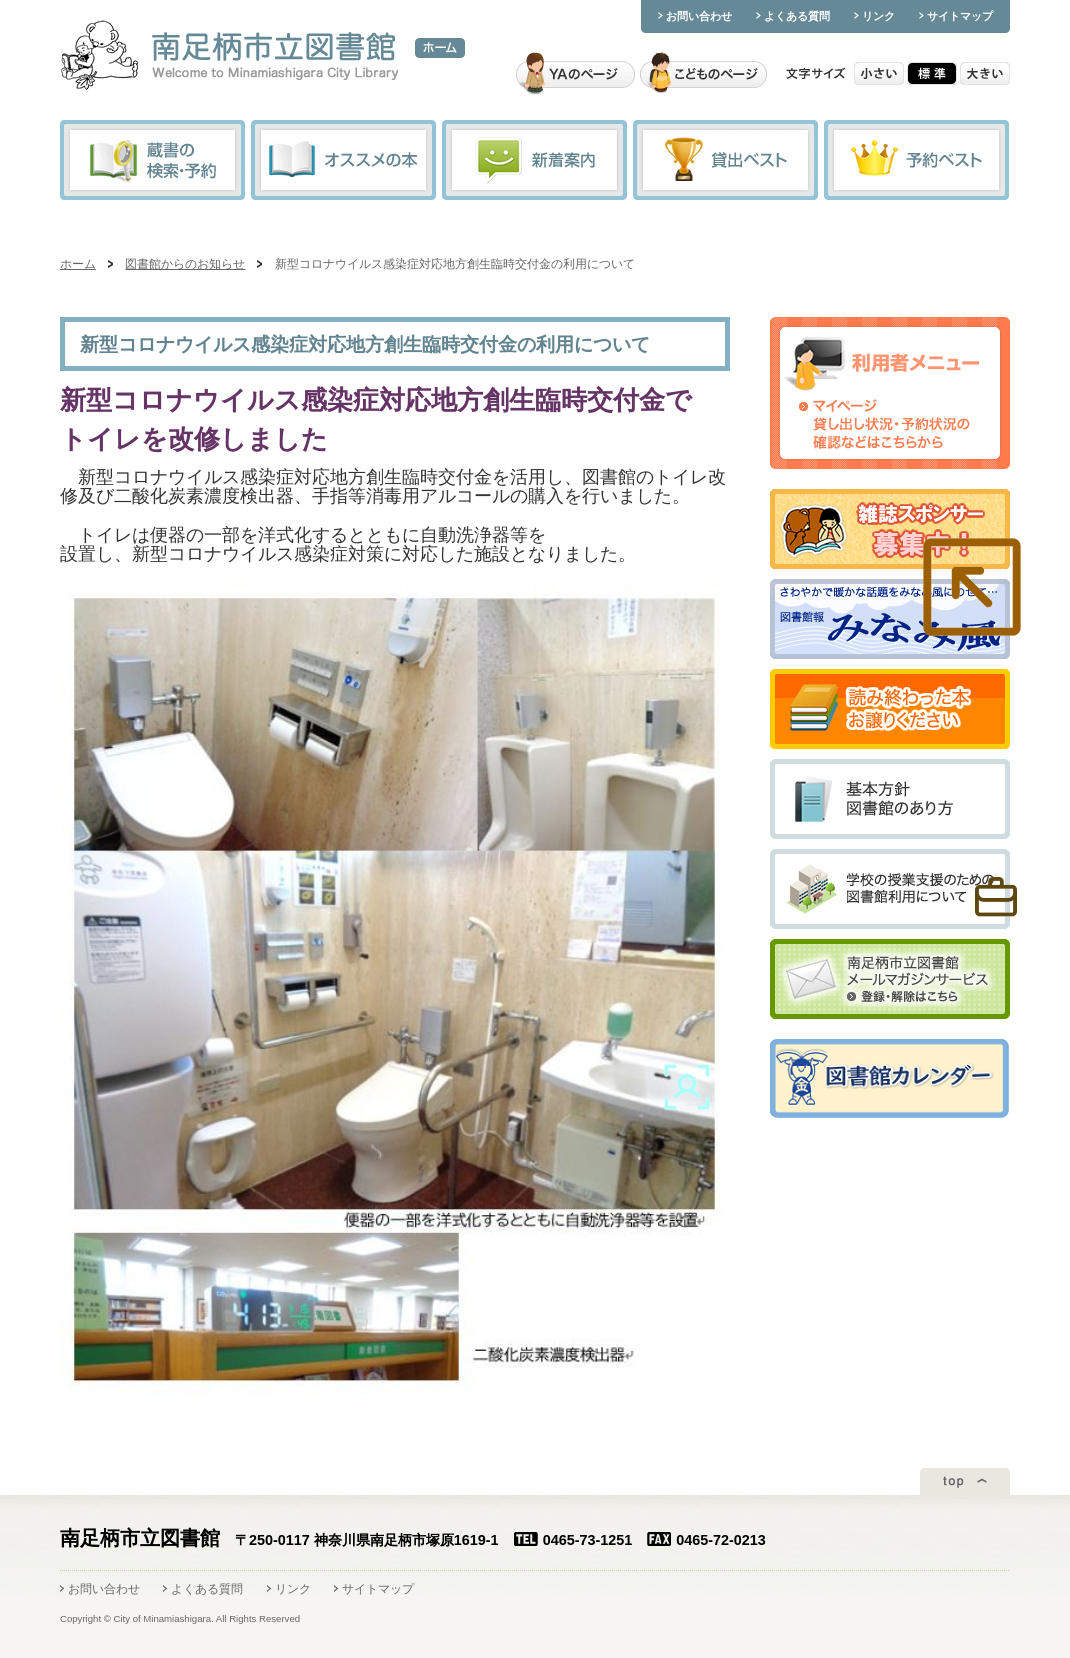 Image resolution: width=1070 pixels, height=1658 pixels. I want to click on focus on current user profile, so click(687, 1087).